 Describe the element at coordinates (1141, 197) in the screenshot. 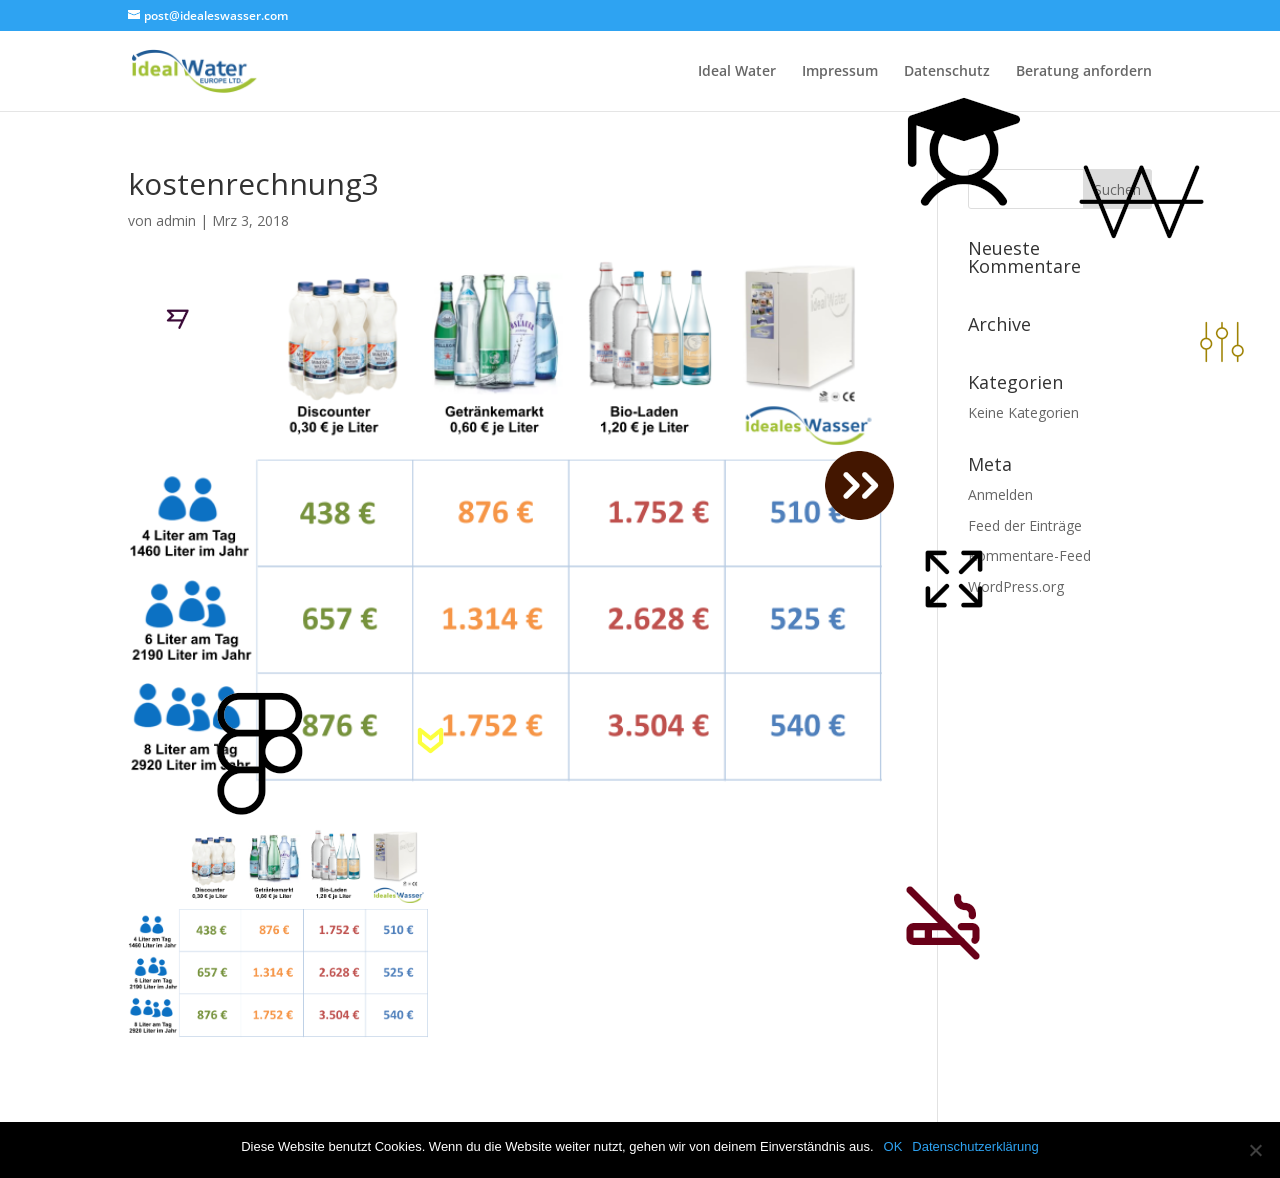

I see `indicates south korean won currency` at that location.